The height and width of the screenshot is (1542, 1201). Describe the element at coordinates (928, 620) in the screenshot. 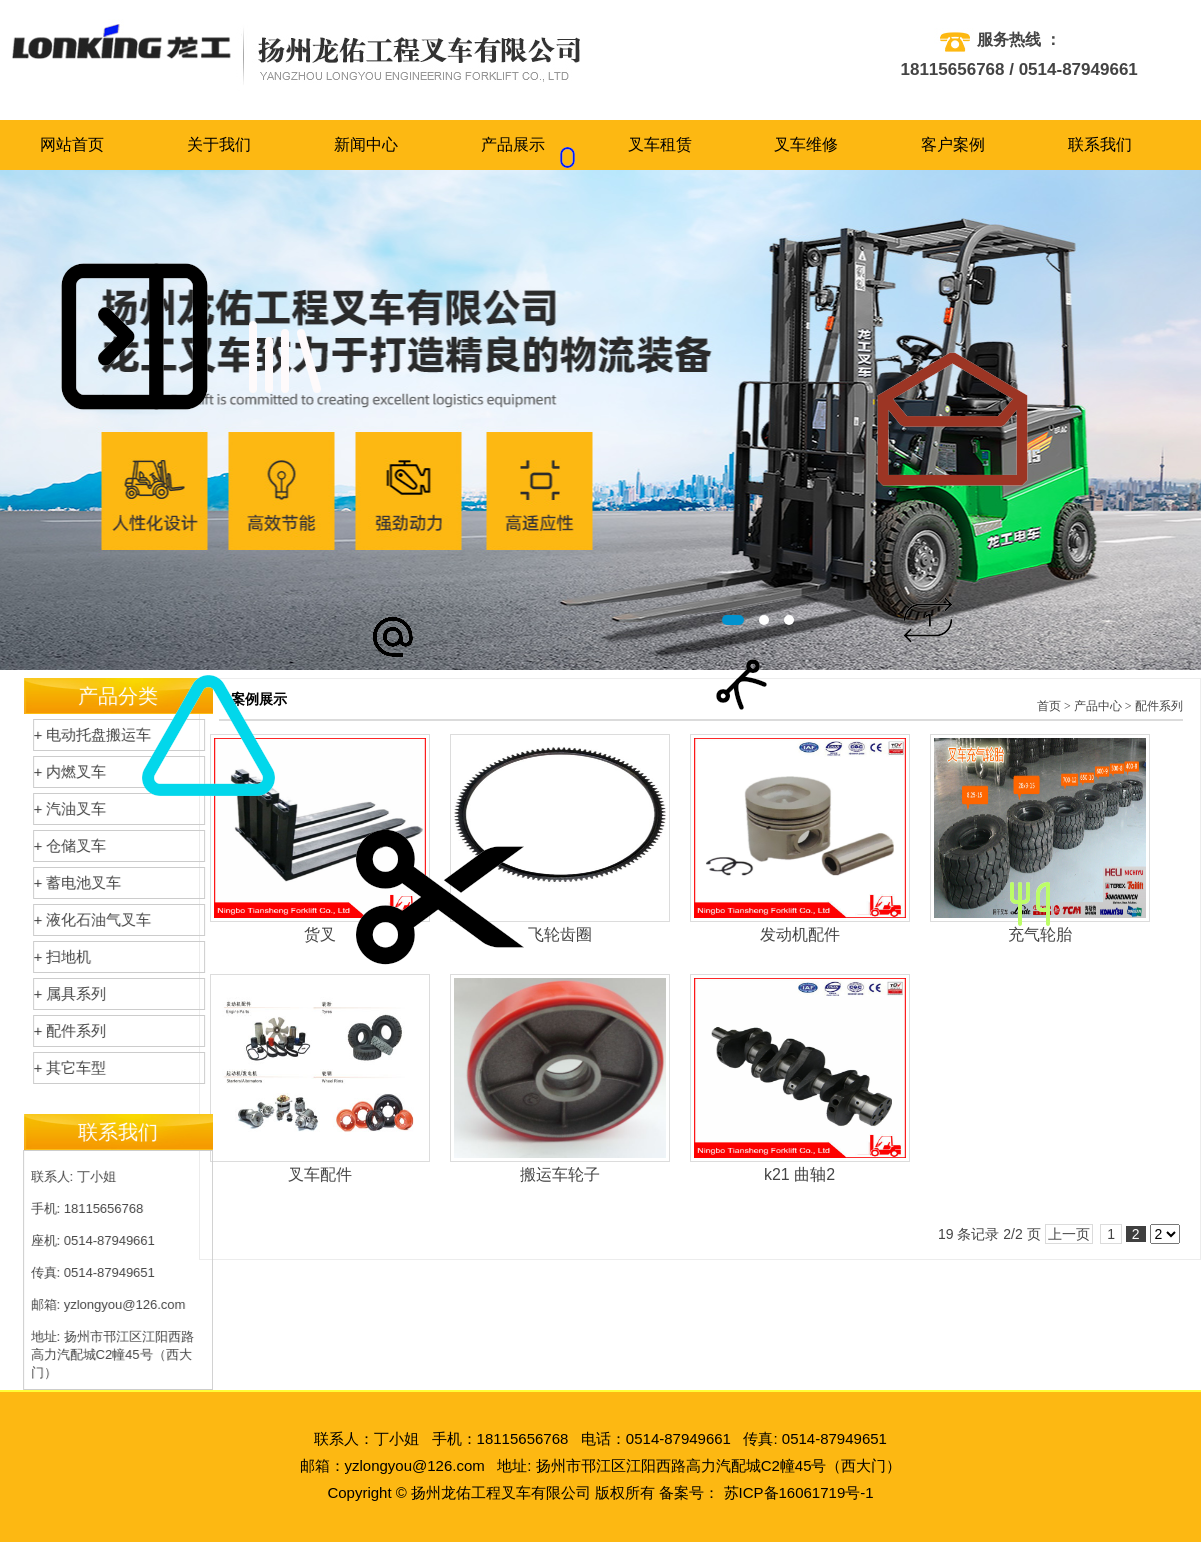

I see `repeat current track once` at that location.